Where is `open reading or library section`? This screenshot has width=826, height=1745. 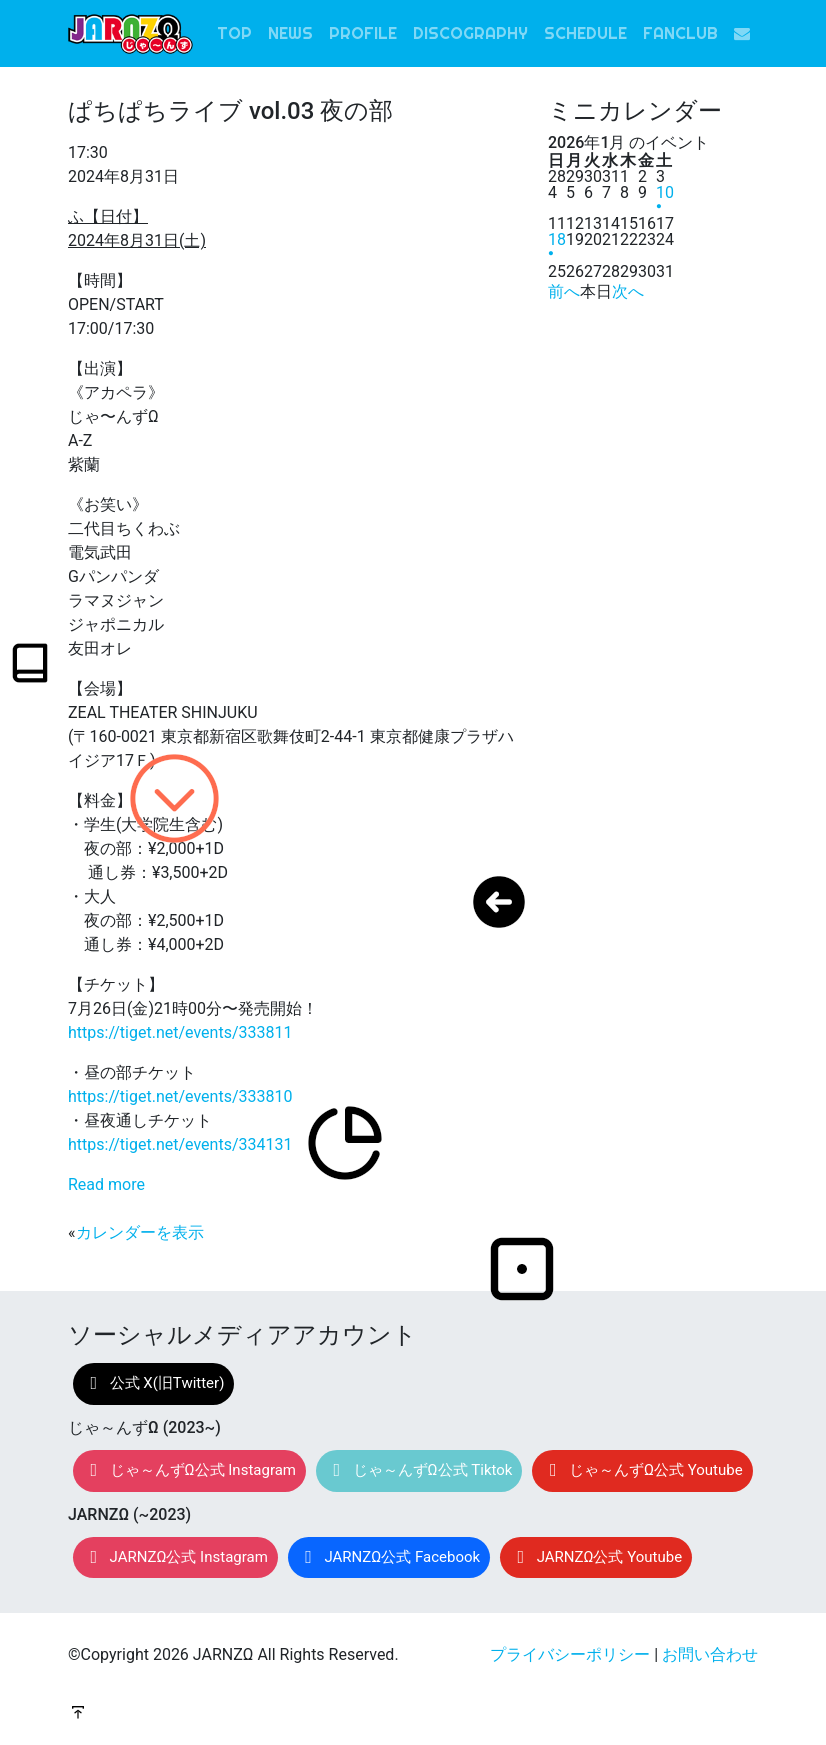 open reading or library section is located at coordinates (30, 663).